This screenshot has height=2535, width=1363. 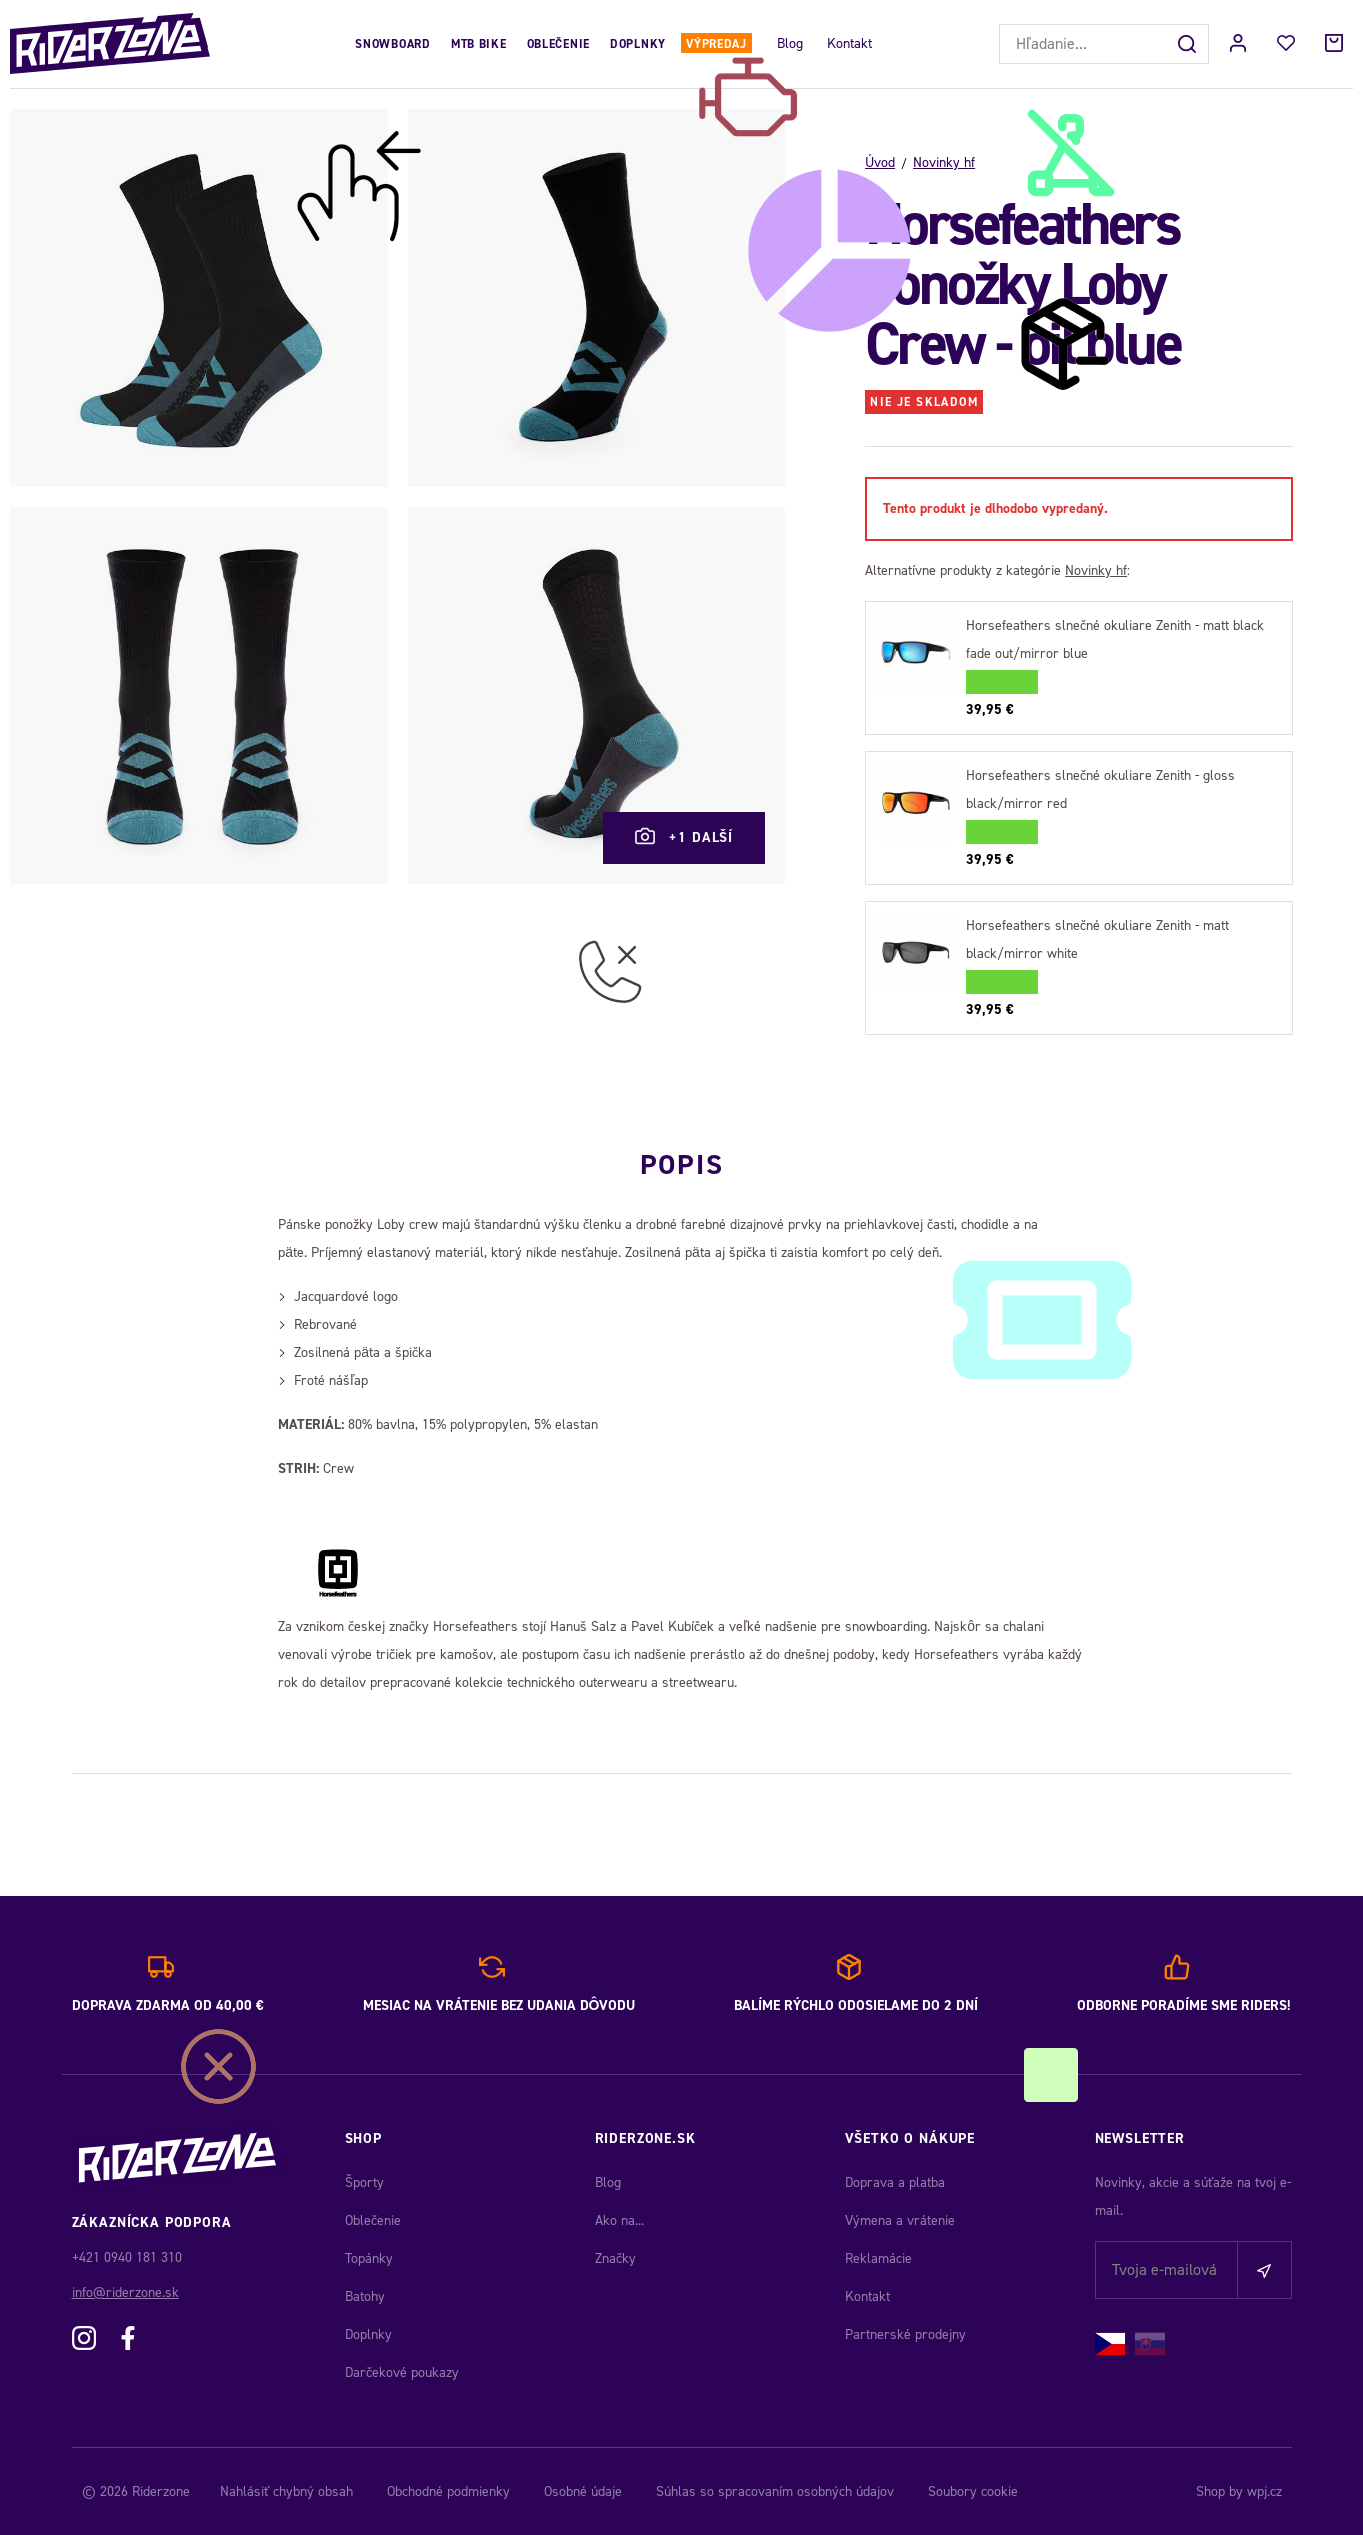 What do you see at coordinates (218, 2066) in the screenshot?
I see `close or dismiss a dialog` at bounding box center [218, 2066].